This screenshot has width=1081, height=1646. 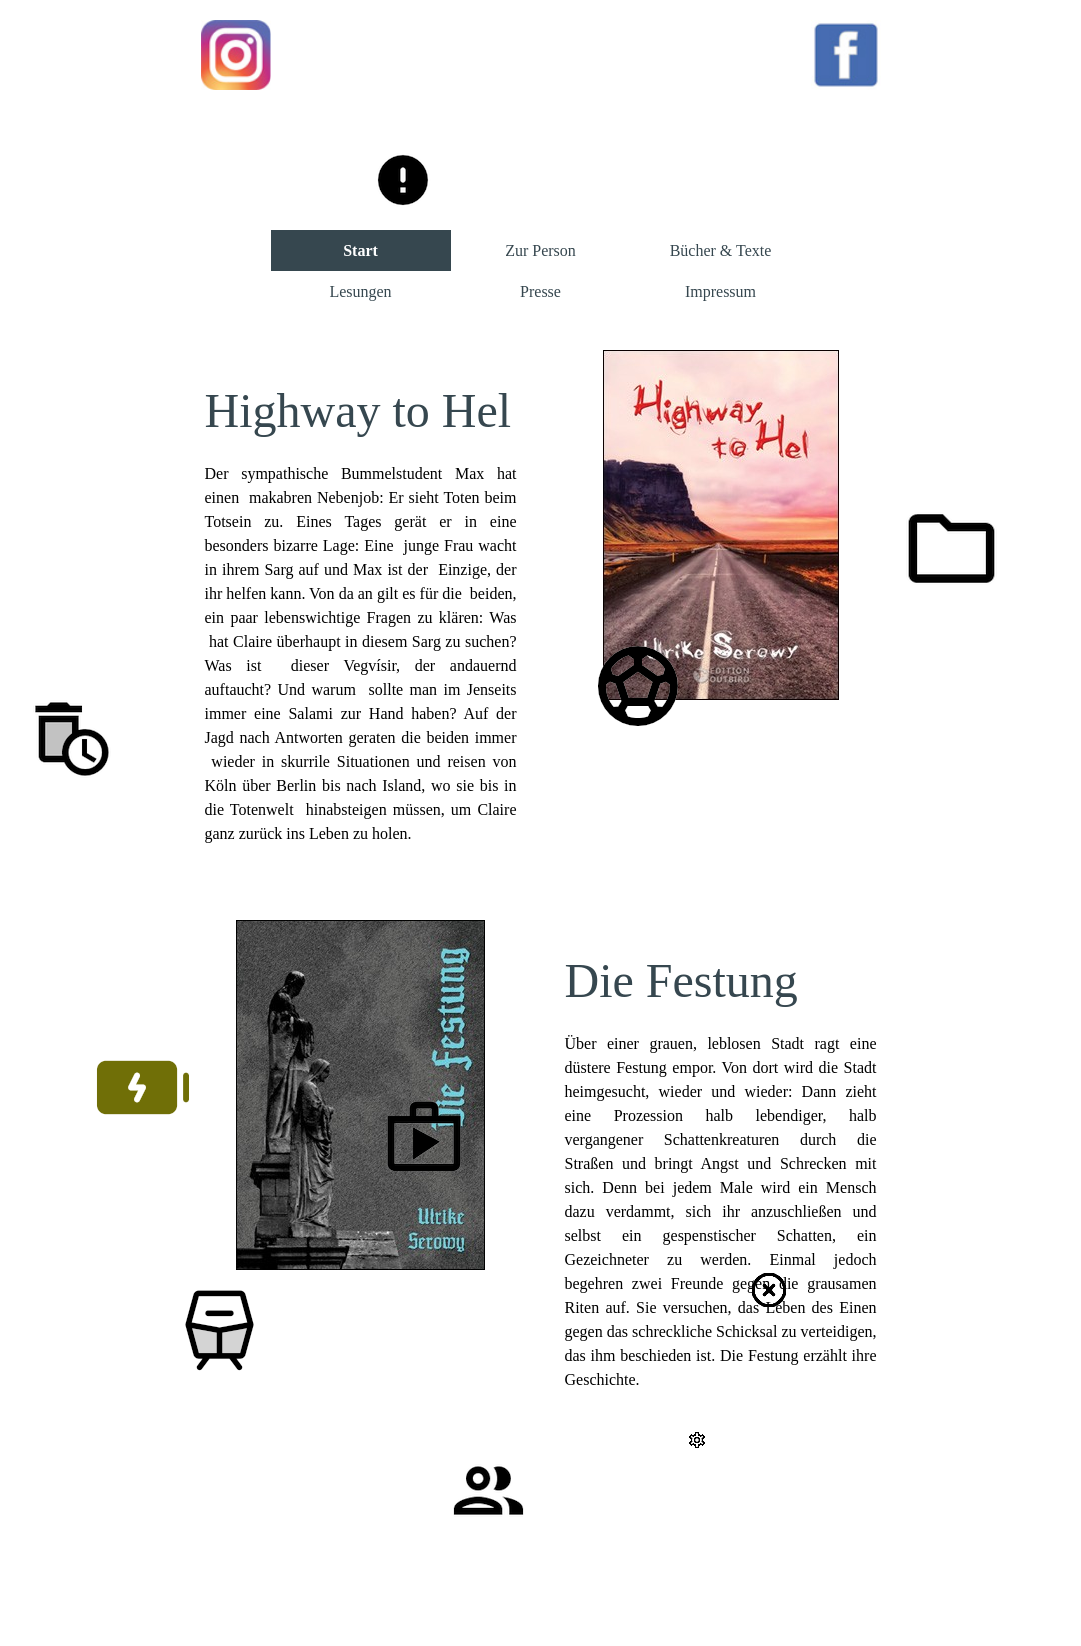 I want to click on open settings menu, so click(x=697, y=1440).